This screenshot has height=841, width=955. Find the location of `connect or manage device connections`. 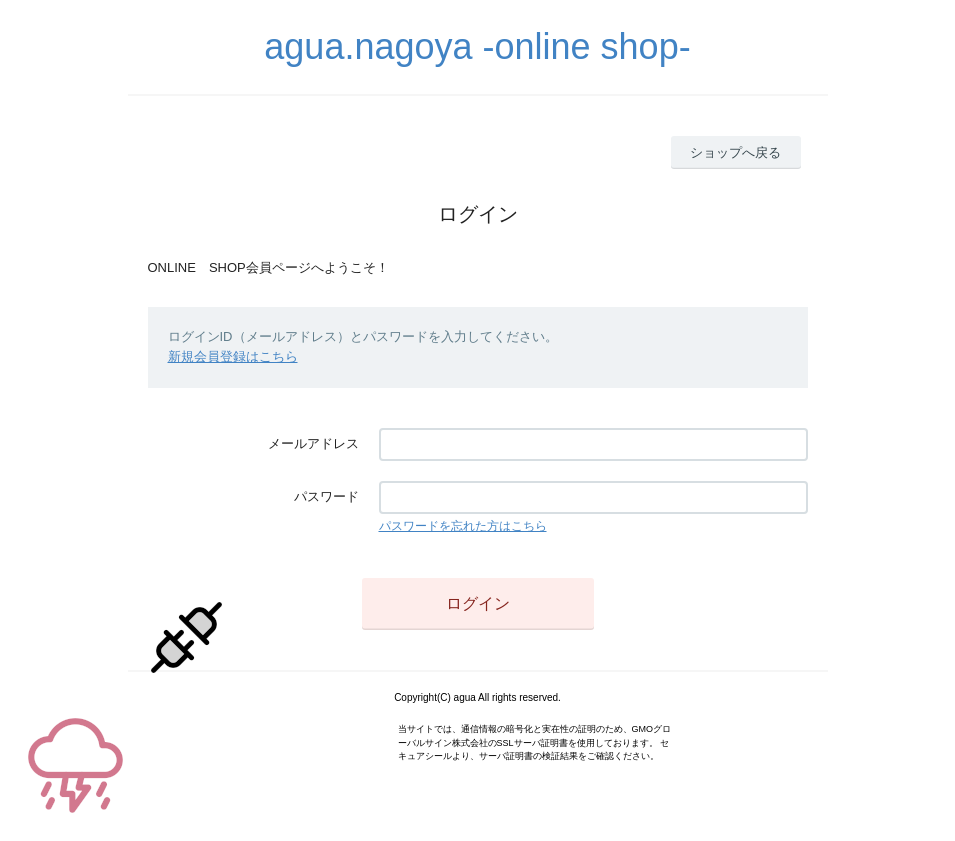

connect or manage device connections is located at coordinates (186, 637).